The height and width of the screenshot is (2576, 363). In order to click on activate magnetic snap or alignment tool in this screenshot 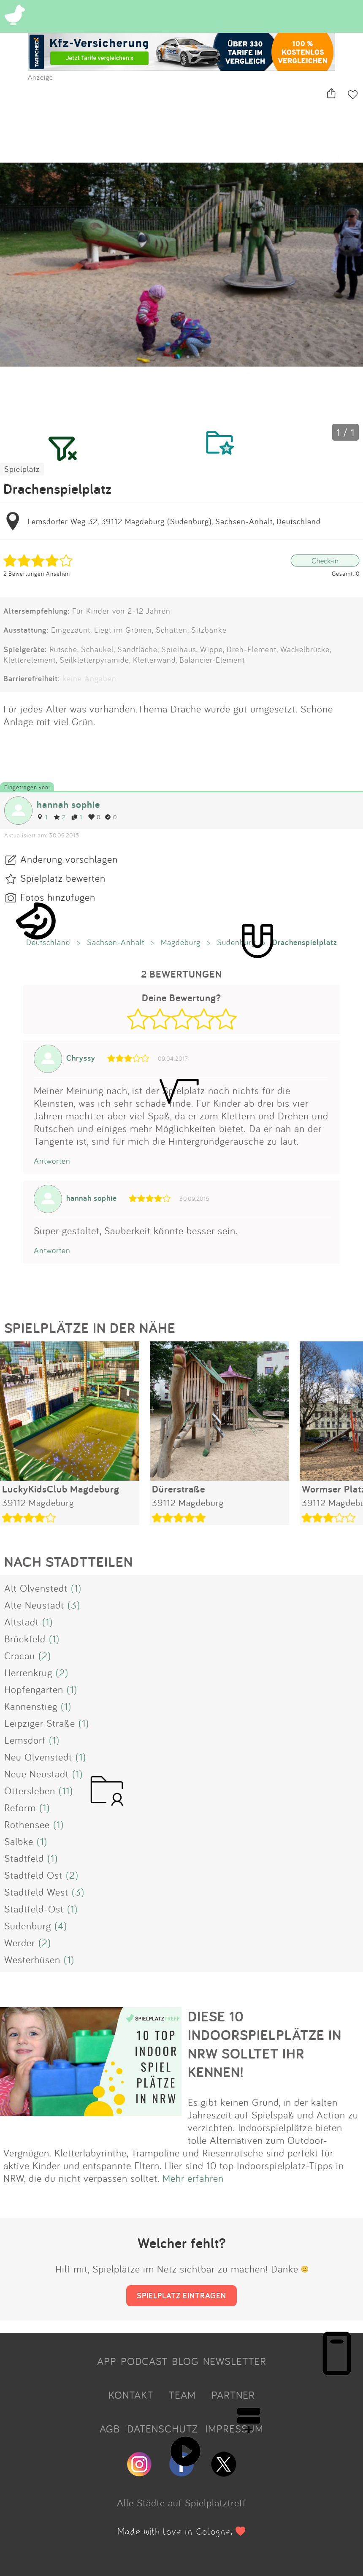, I will do `click(257, 940)`.